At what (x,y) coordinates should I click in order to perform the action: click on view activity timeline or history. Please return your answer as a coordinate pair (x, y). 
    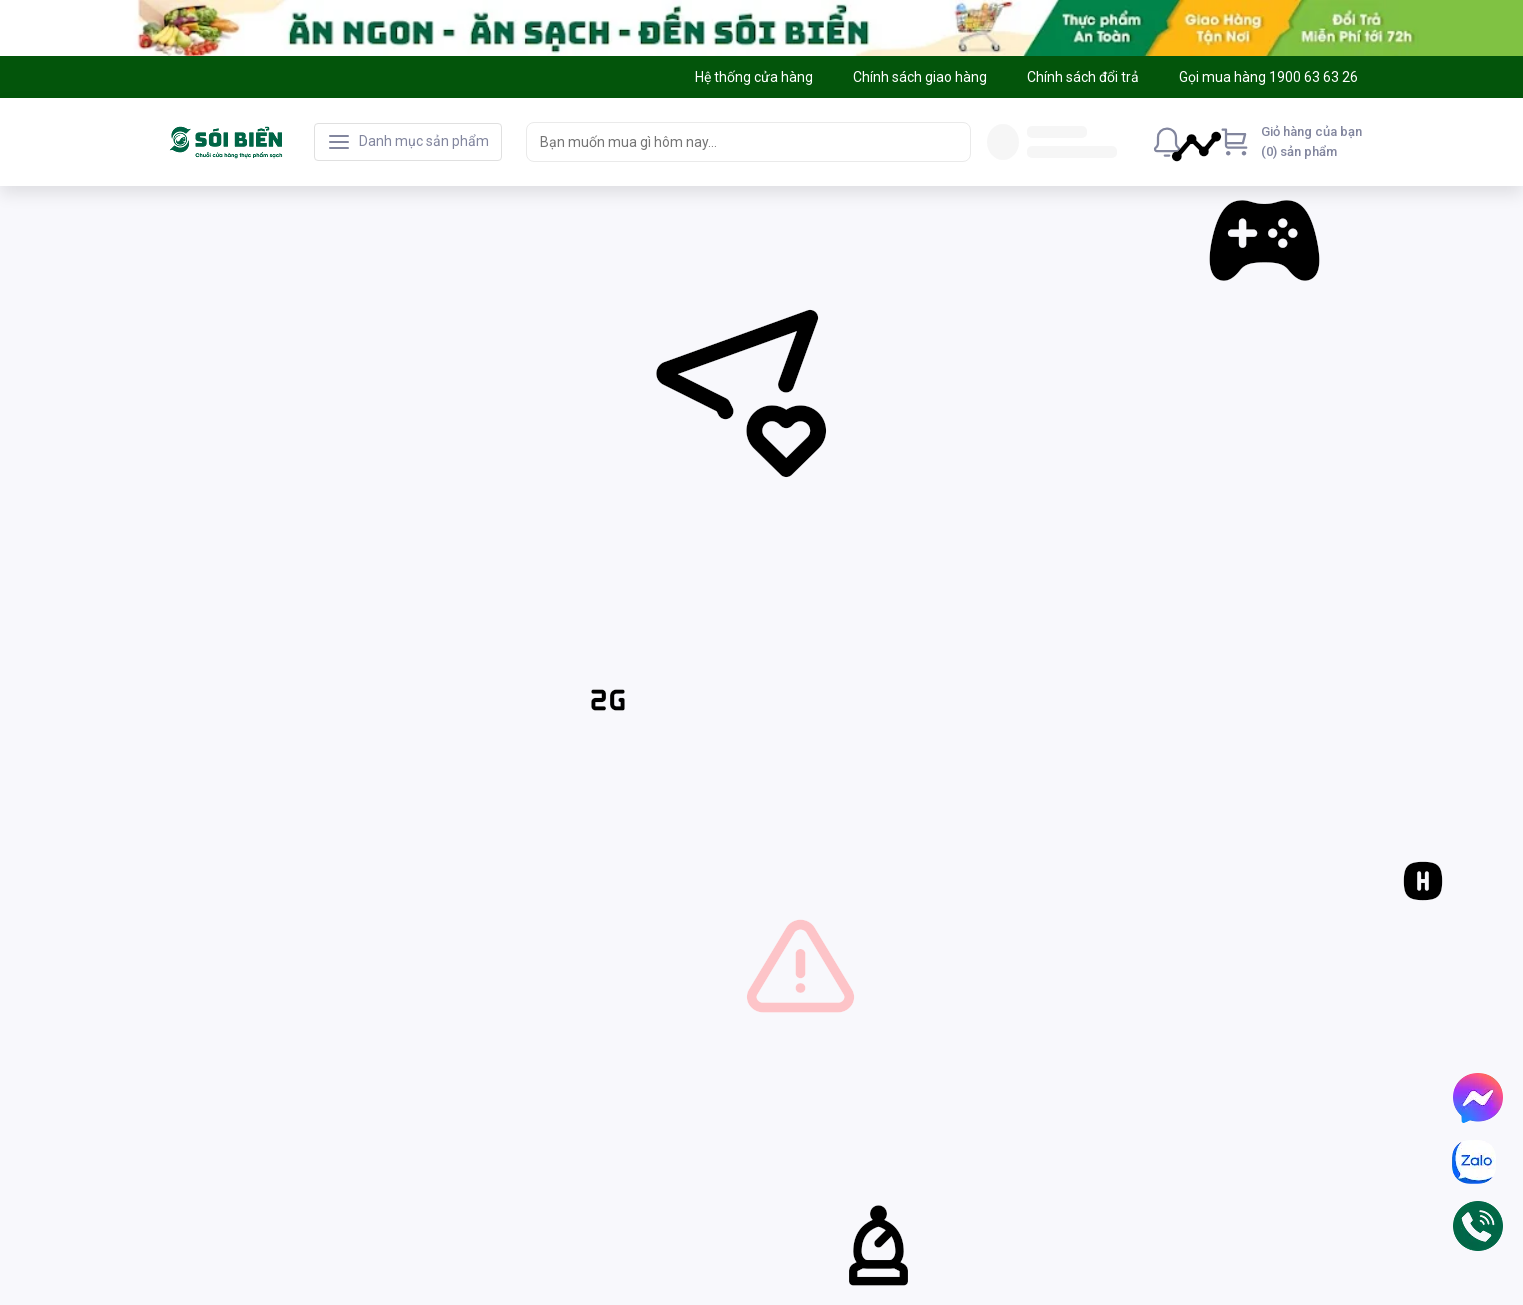
    Looking at the image, I should click on (1196, 146).